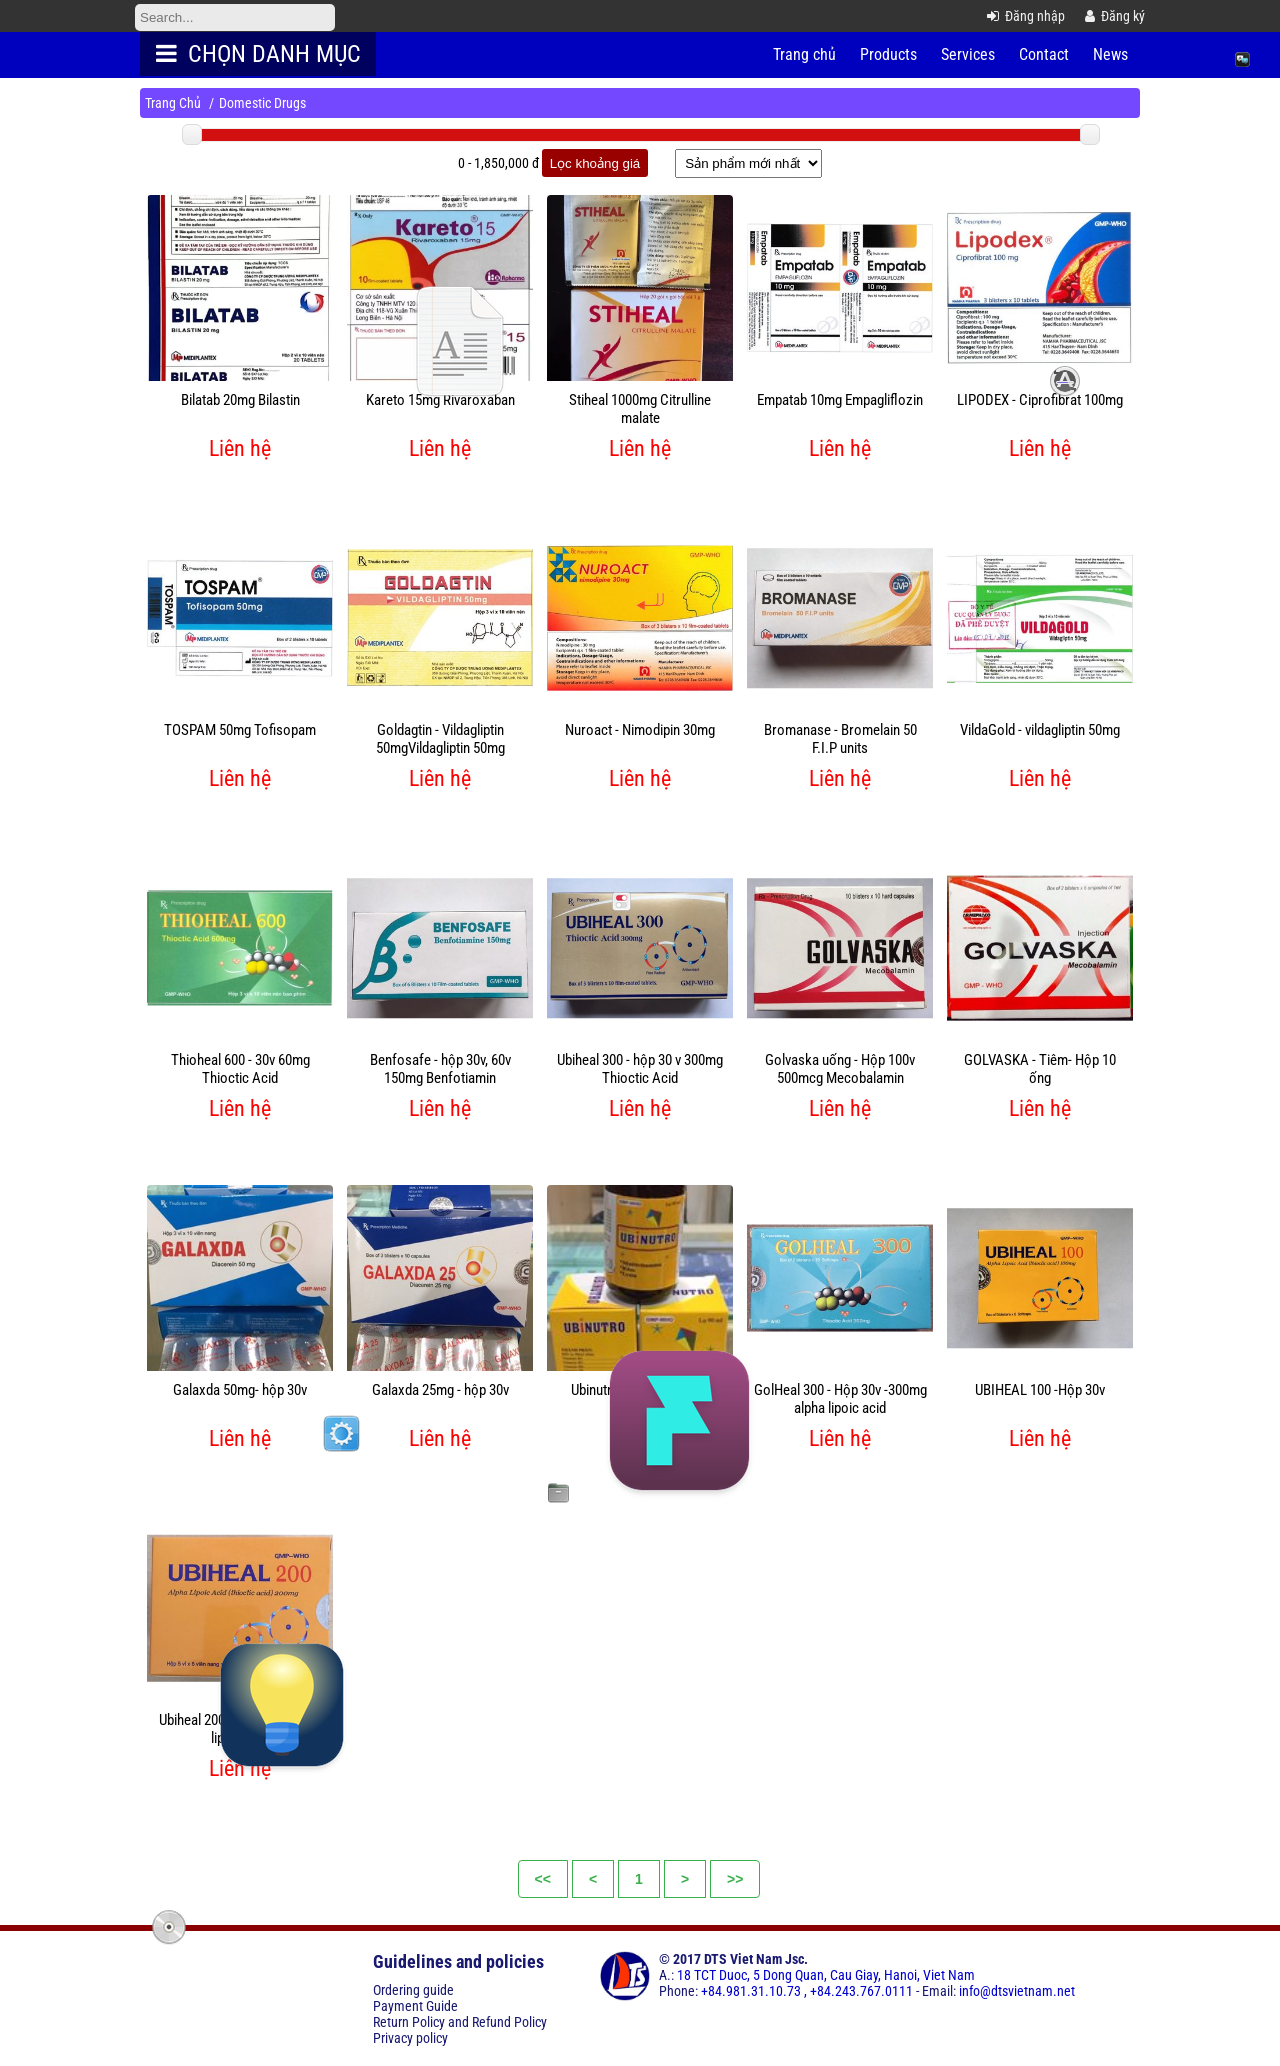 This screenshot has width=1280, height=2066. Describe the element at coordinates (621, 901) in the screenshot. I see `open unity tweak tool settings` at that location.